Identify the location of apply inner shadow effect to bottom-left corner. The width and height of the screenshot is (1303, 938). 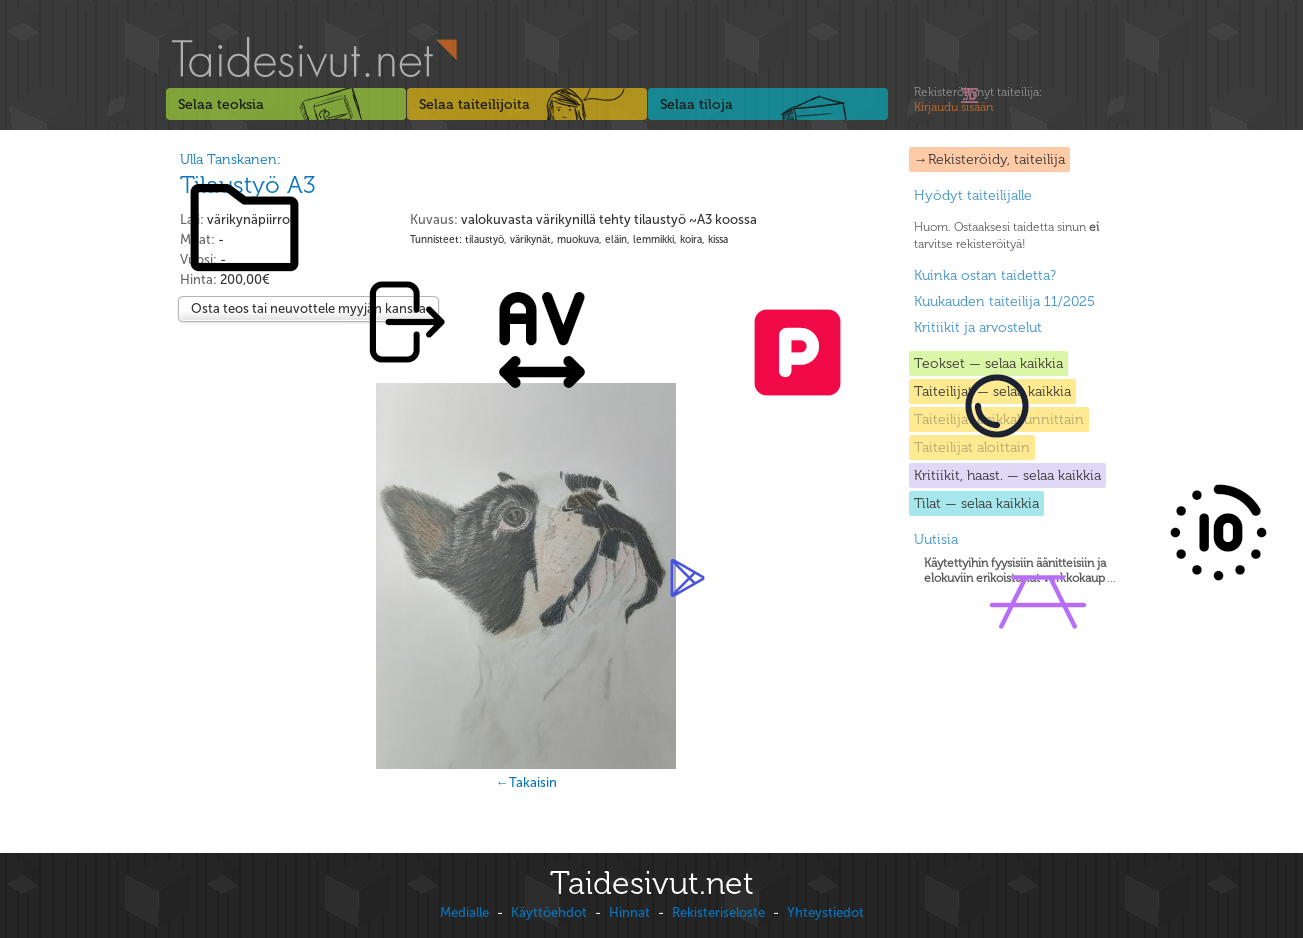
(997, 406).